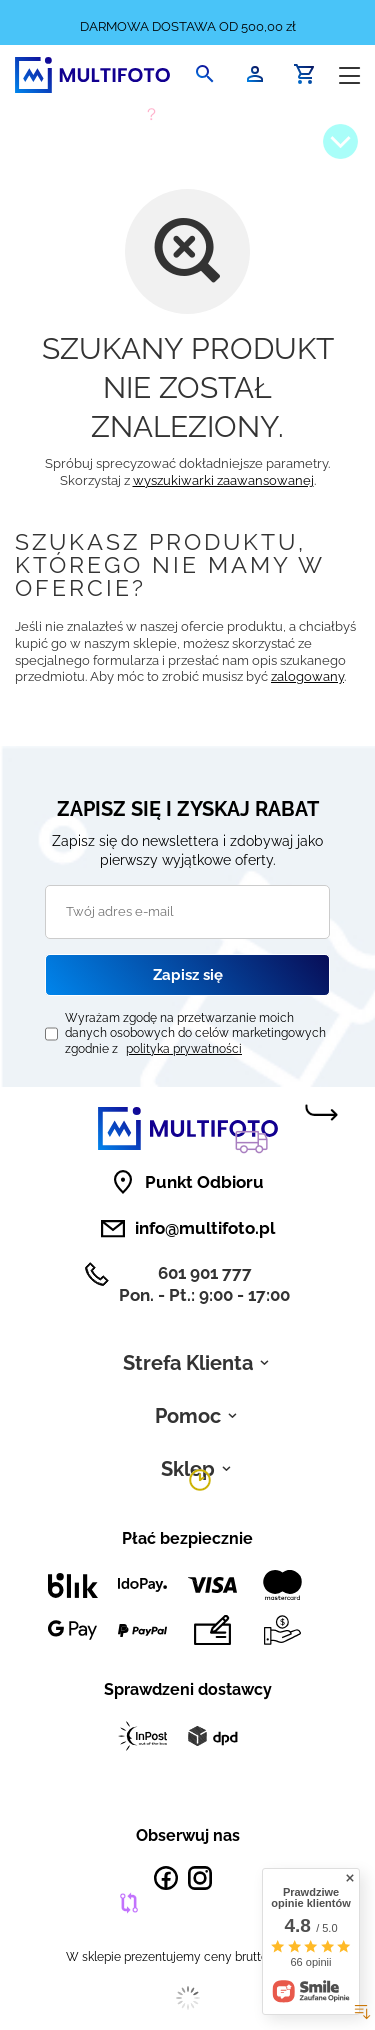 This screenshot has width=375, height=2030. What do you see at coordinates (151, 114) in the screenshot?
I see `access help or support resources` at bounding box center [151, 114].